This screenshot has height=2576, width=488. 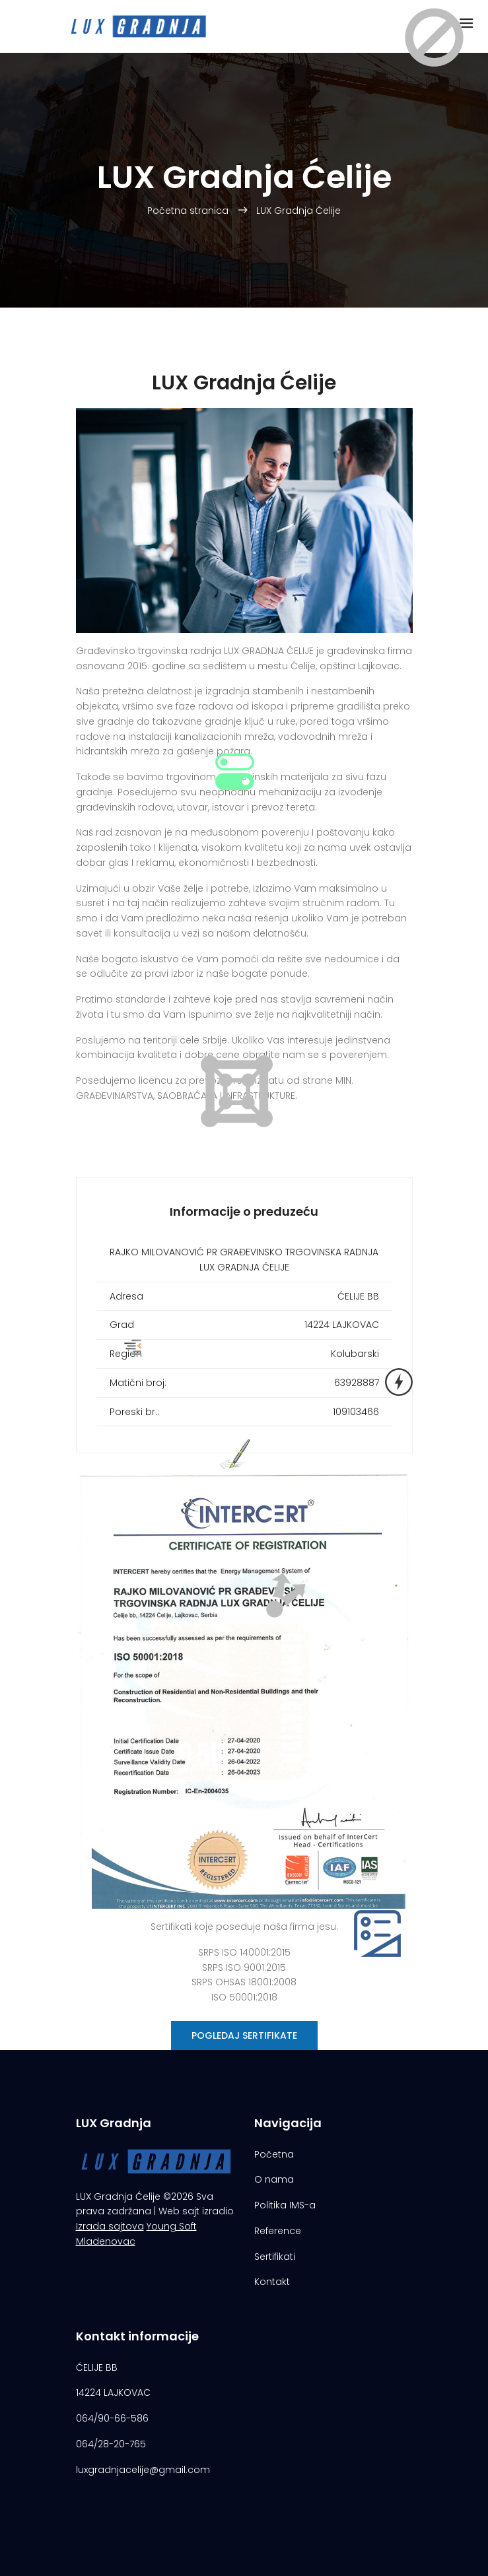 I want to click on access system tweaks and customization settings, so click(x=234, y=770).